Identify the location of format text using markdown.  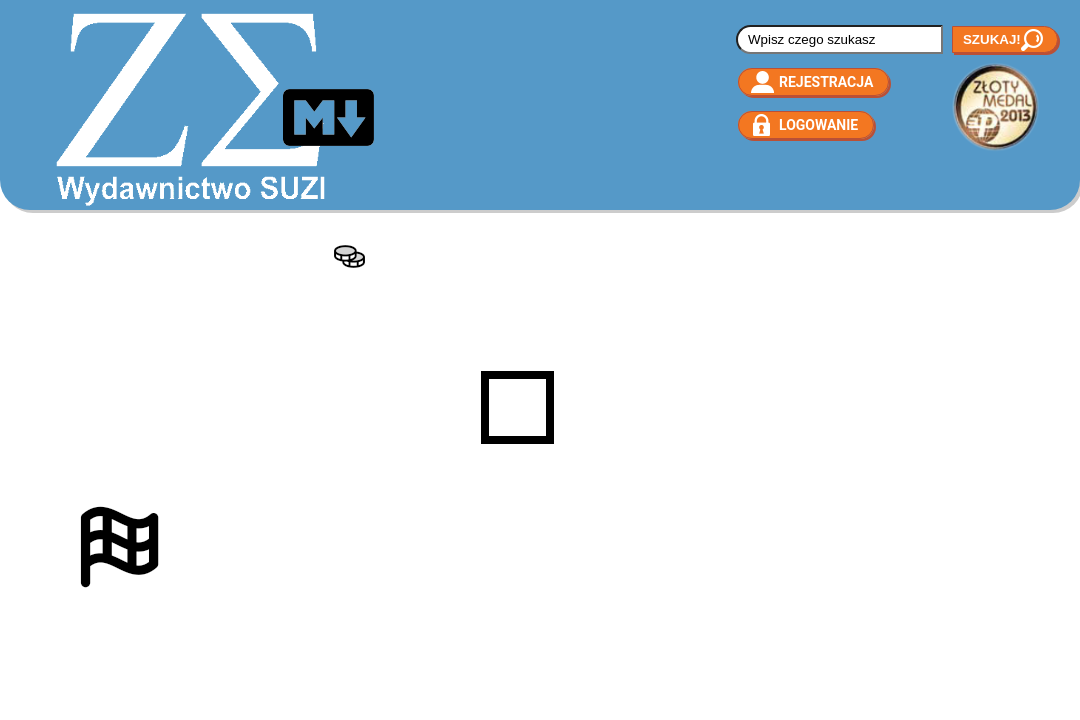
(328, 117).